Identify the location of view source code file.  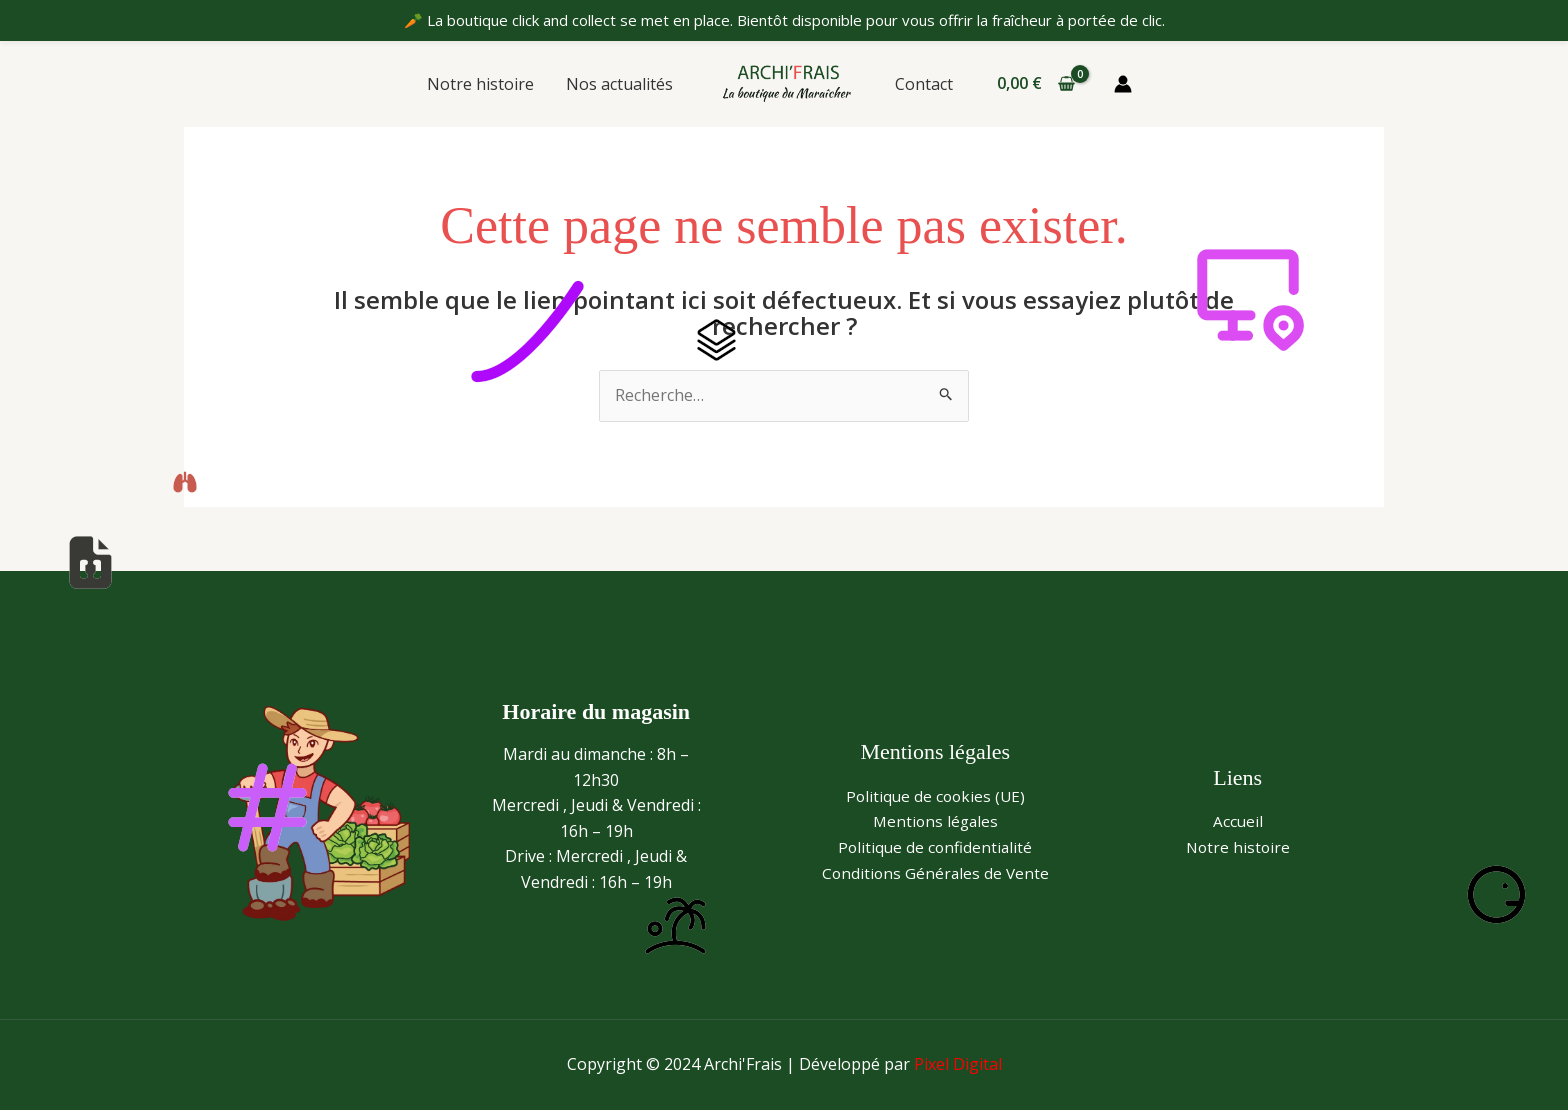
(90, 562).